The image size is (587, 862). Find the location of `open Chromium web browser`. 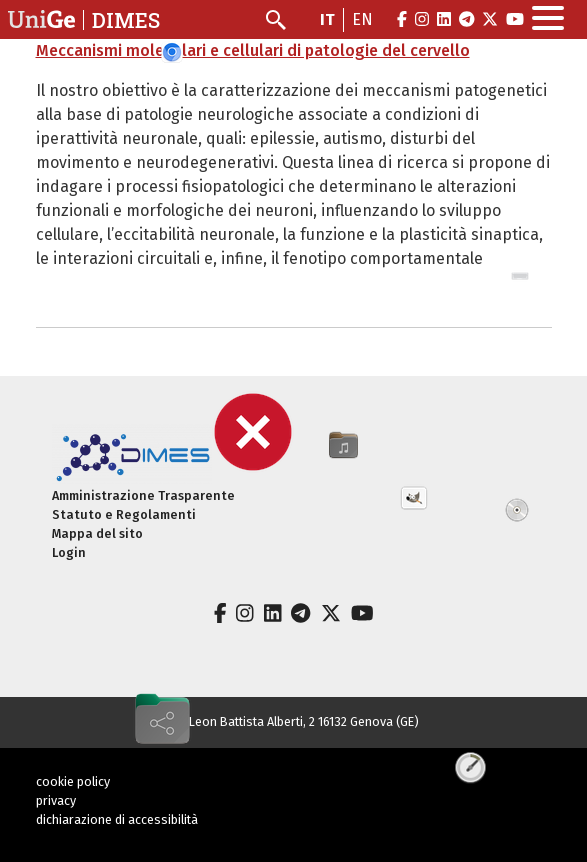

open Chromium web browser is located at coordinates (172, 52).